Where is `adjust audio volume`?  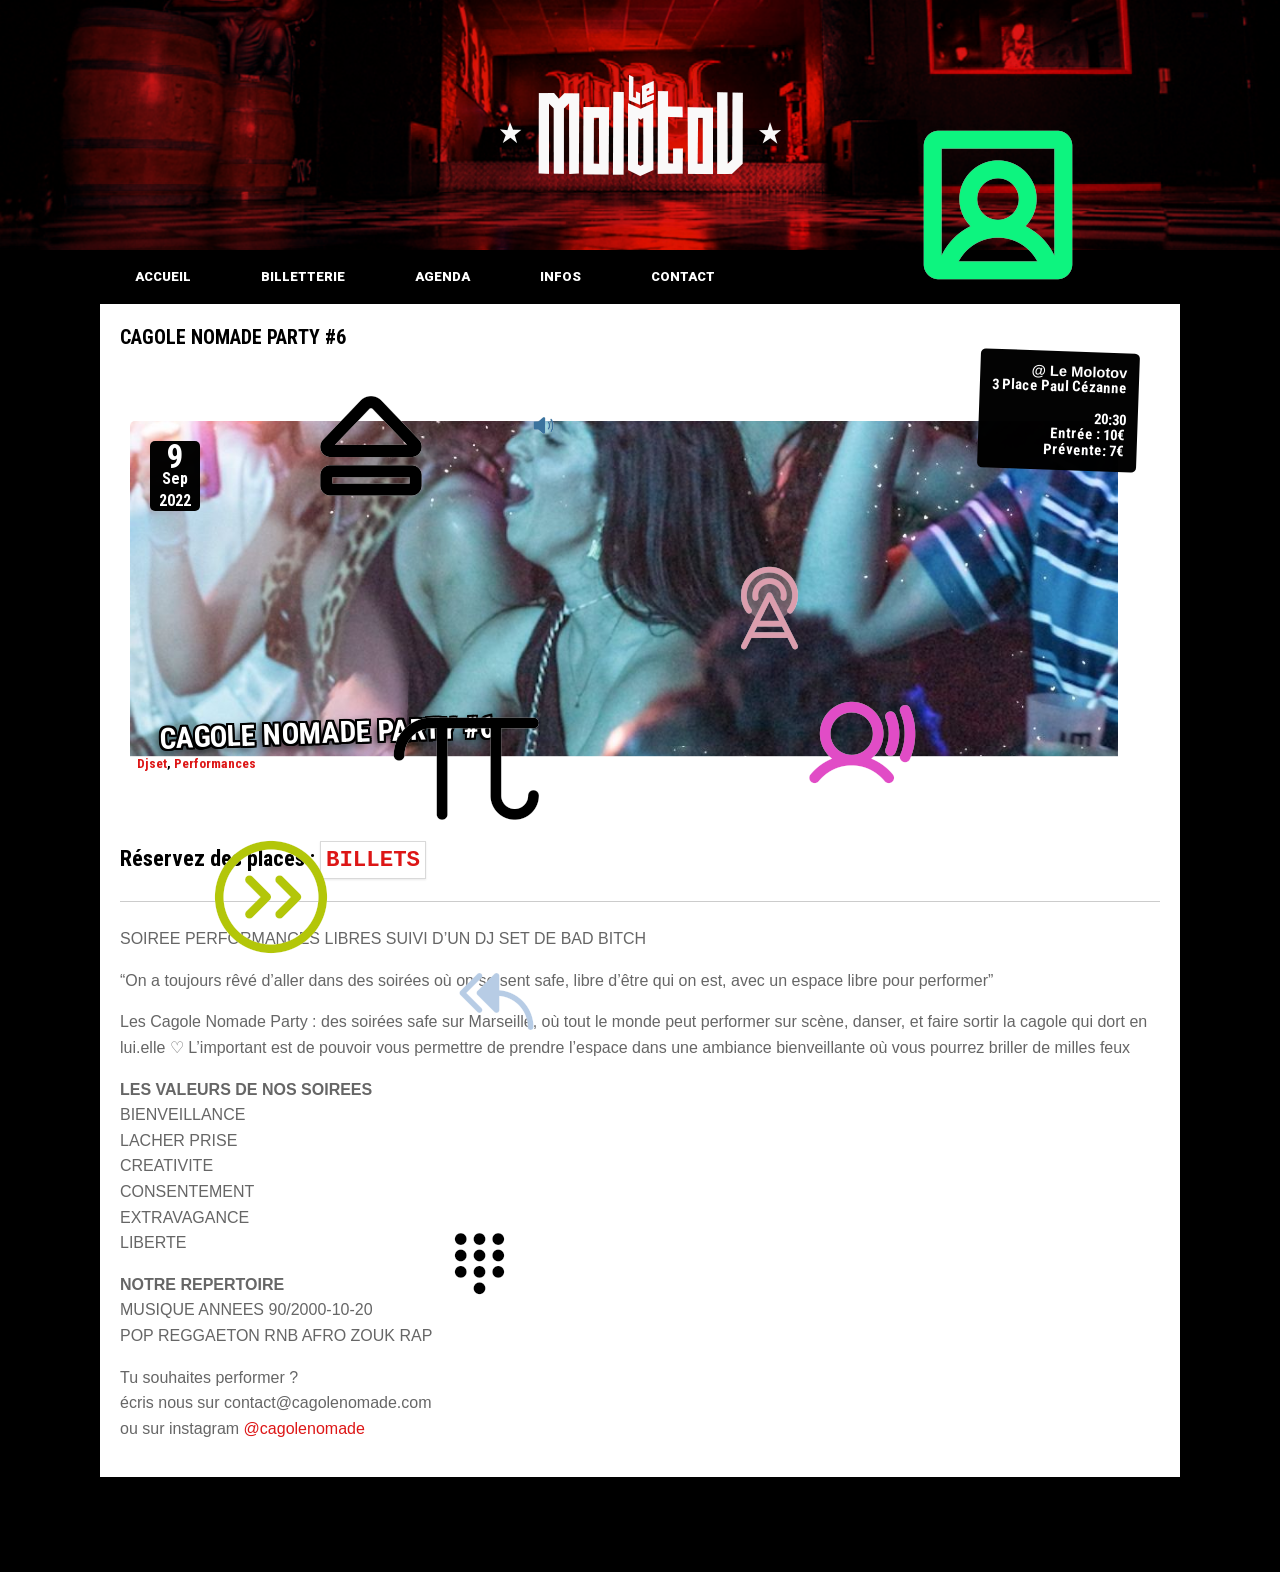
adjust audio volume is located at coordinates (543, 425).